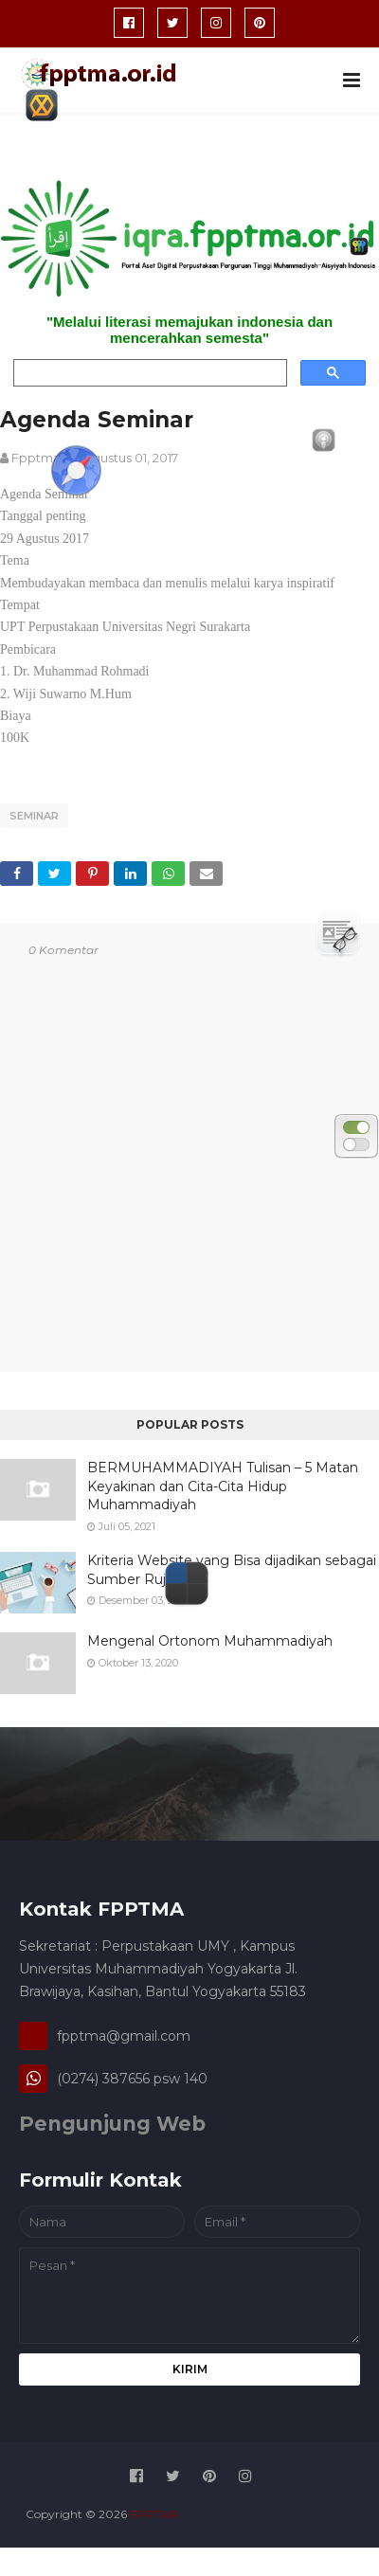 The height and width of the screenshot is (2576, 379). What do you see at coordinates (337, 932) in the screenshot?
I see `open gnome documents app` at bounding box center [337, 932].